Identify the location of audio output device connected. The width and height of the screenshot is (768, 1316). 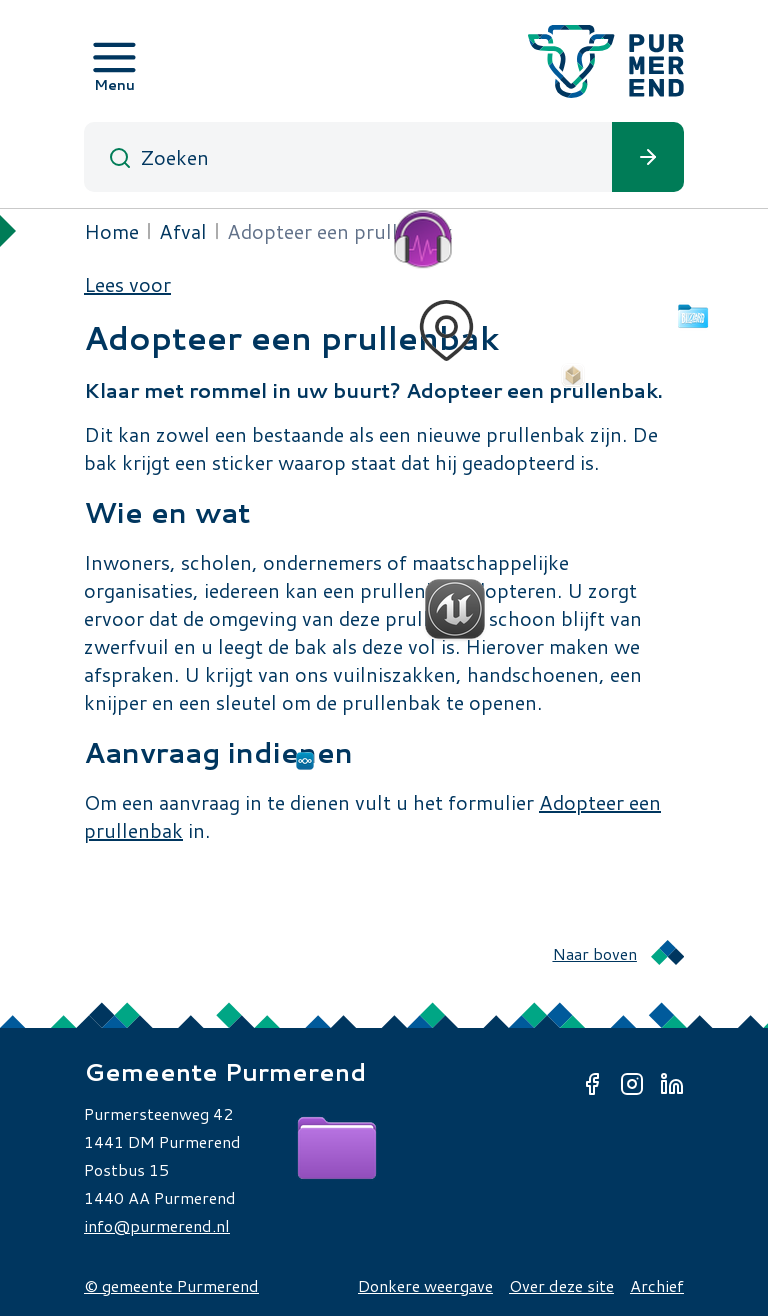
(423, 239).